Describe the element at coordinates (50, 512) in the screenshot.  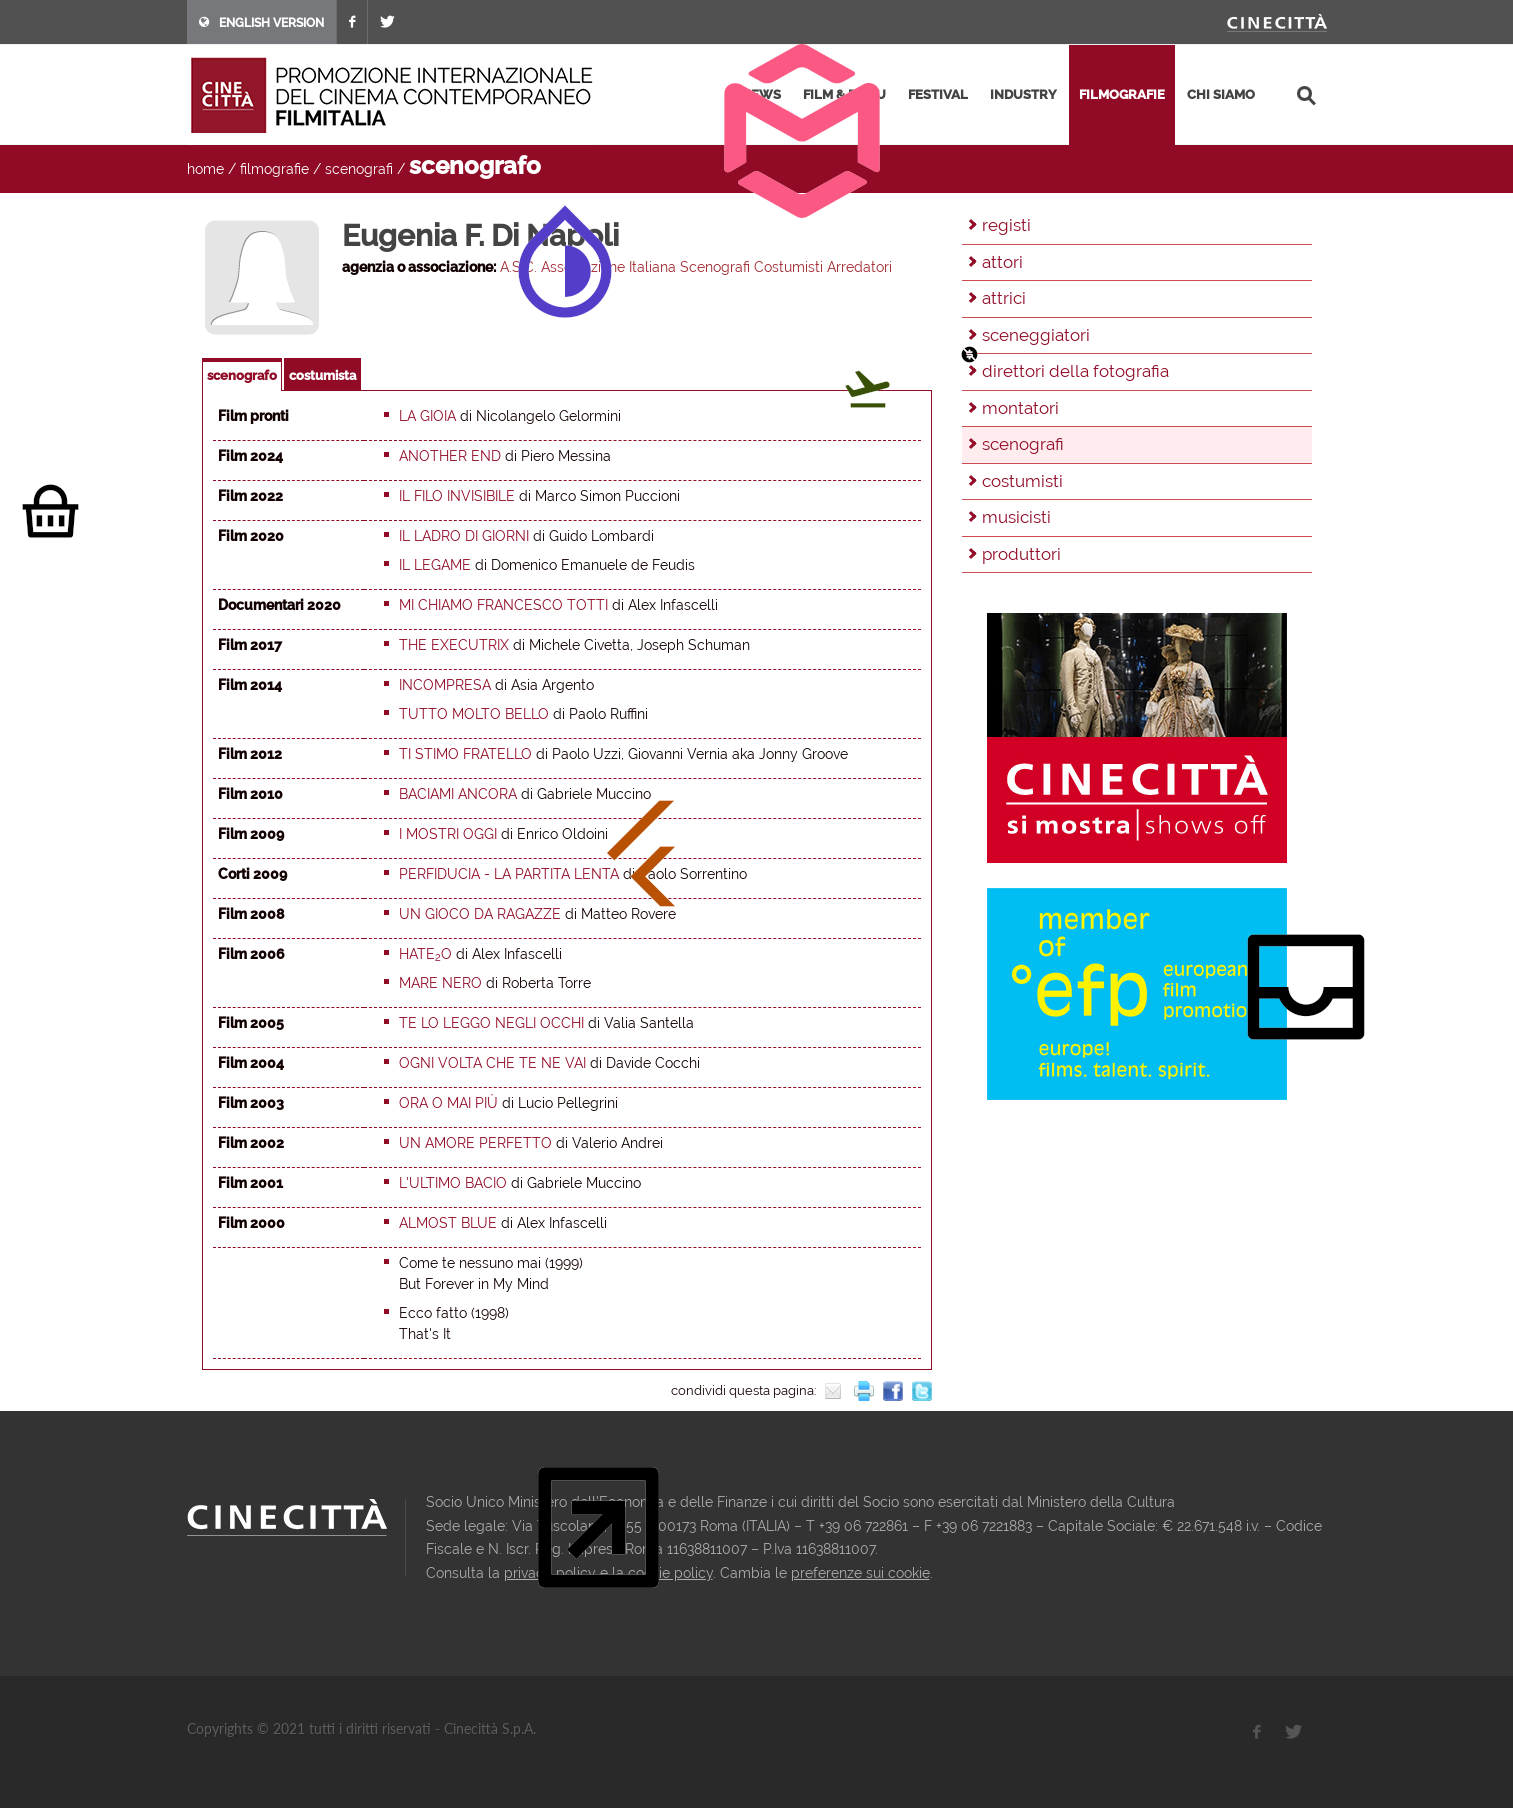
I see `view your shopping basket` at that location.